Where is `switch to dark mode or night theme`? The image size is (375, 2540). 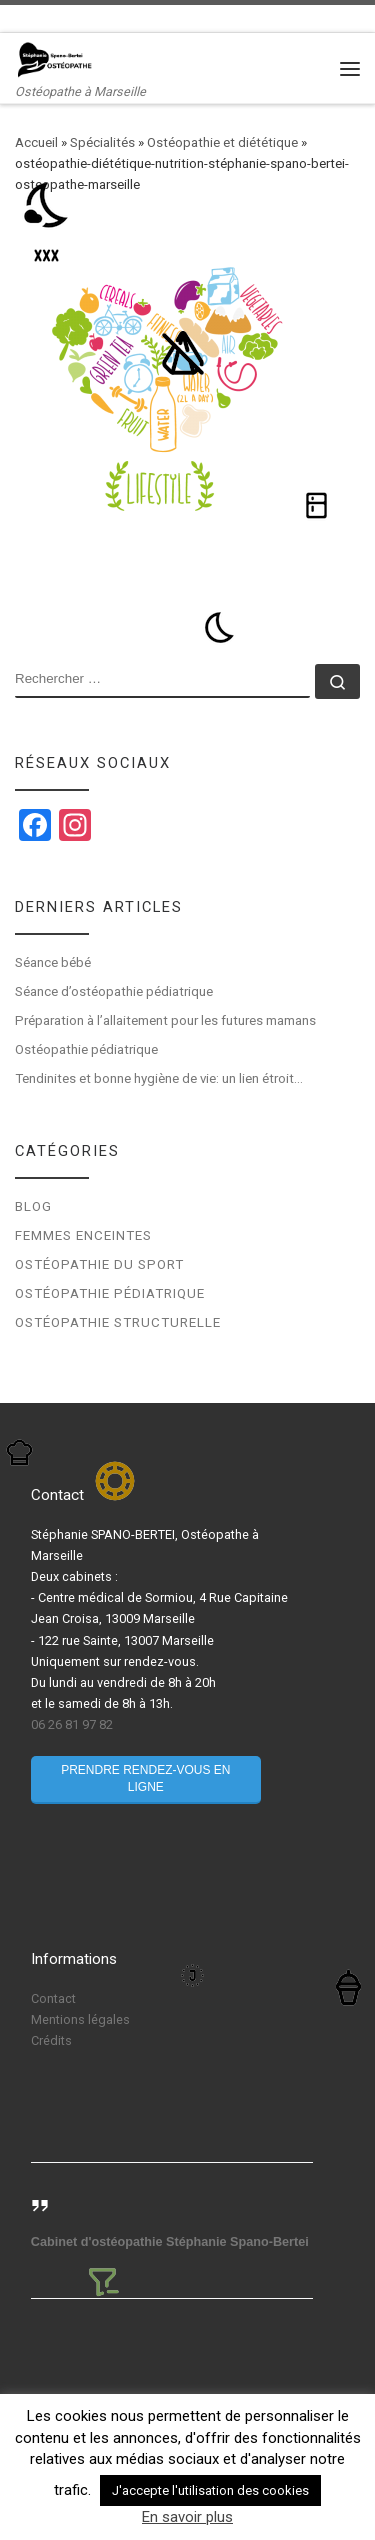
switch to dark mode or night theme is located at coordinates (49, 205).